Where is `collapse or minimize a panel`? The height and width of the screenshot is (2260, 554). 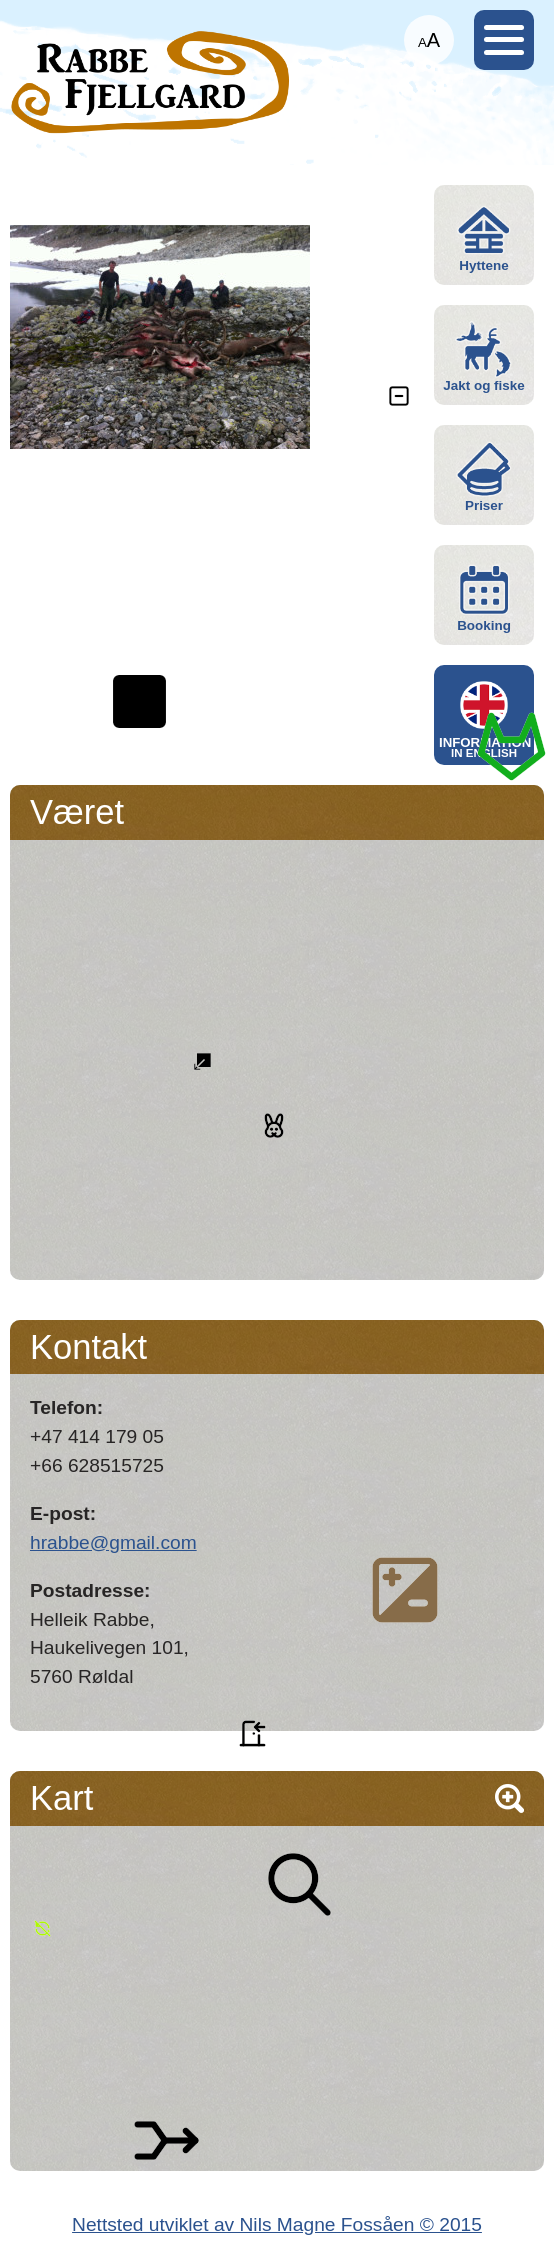
collapse or minimize a panel is located at coordinates (202, 1061).